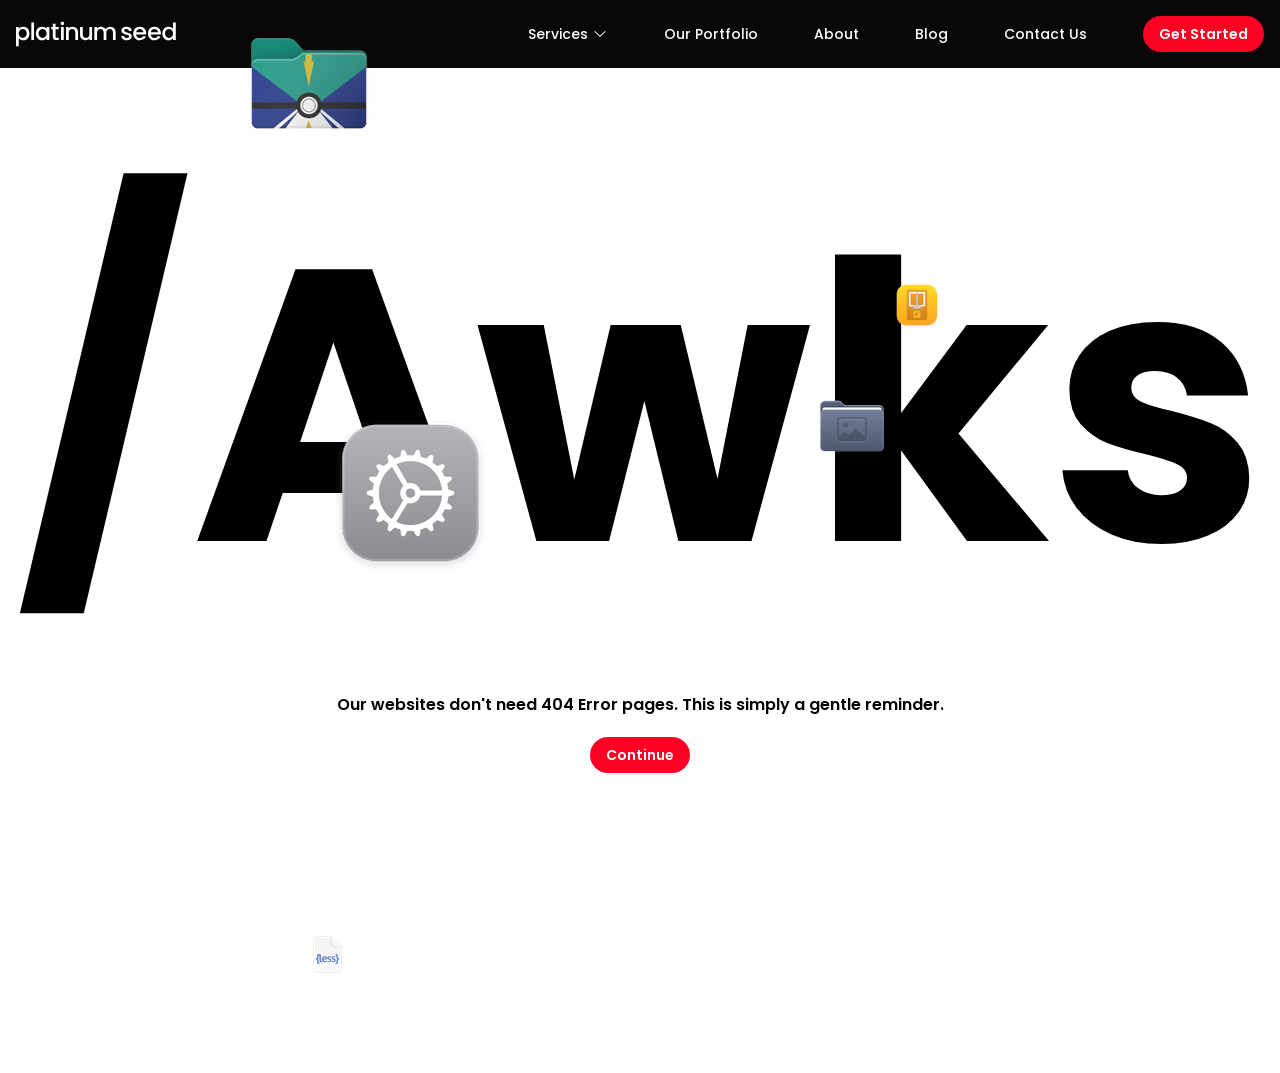 This screenshot has width=1280, height=1073. Describe the element at coordinates (917, 305) in the screenshot. I see `open Piper mouse configuration app` at that location.